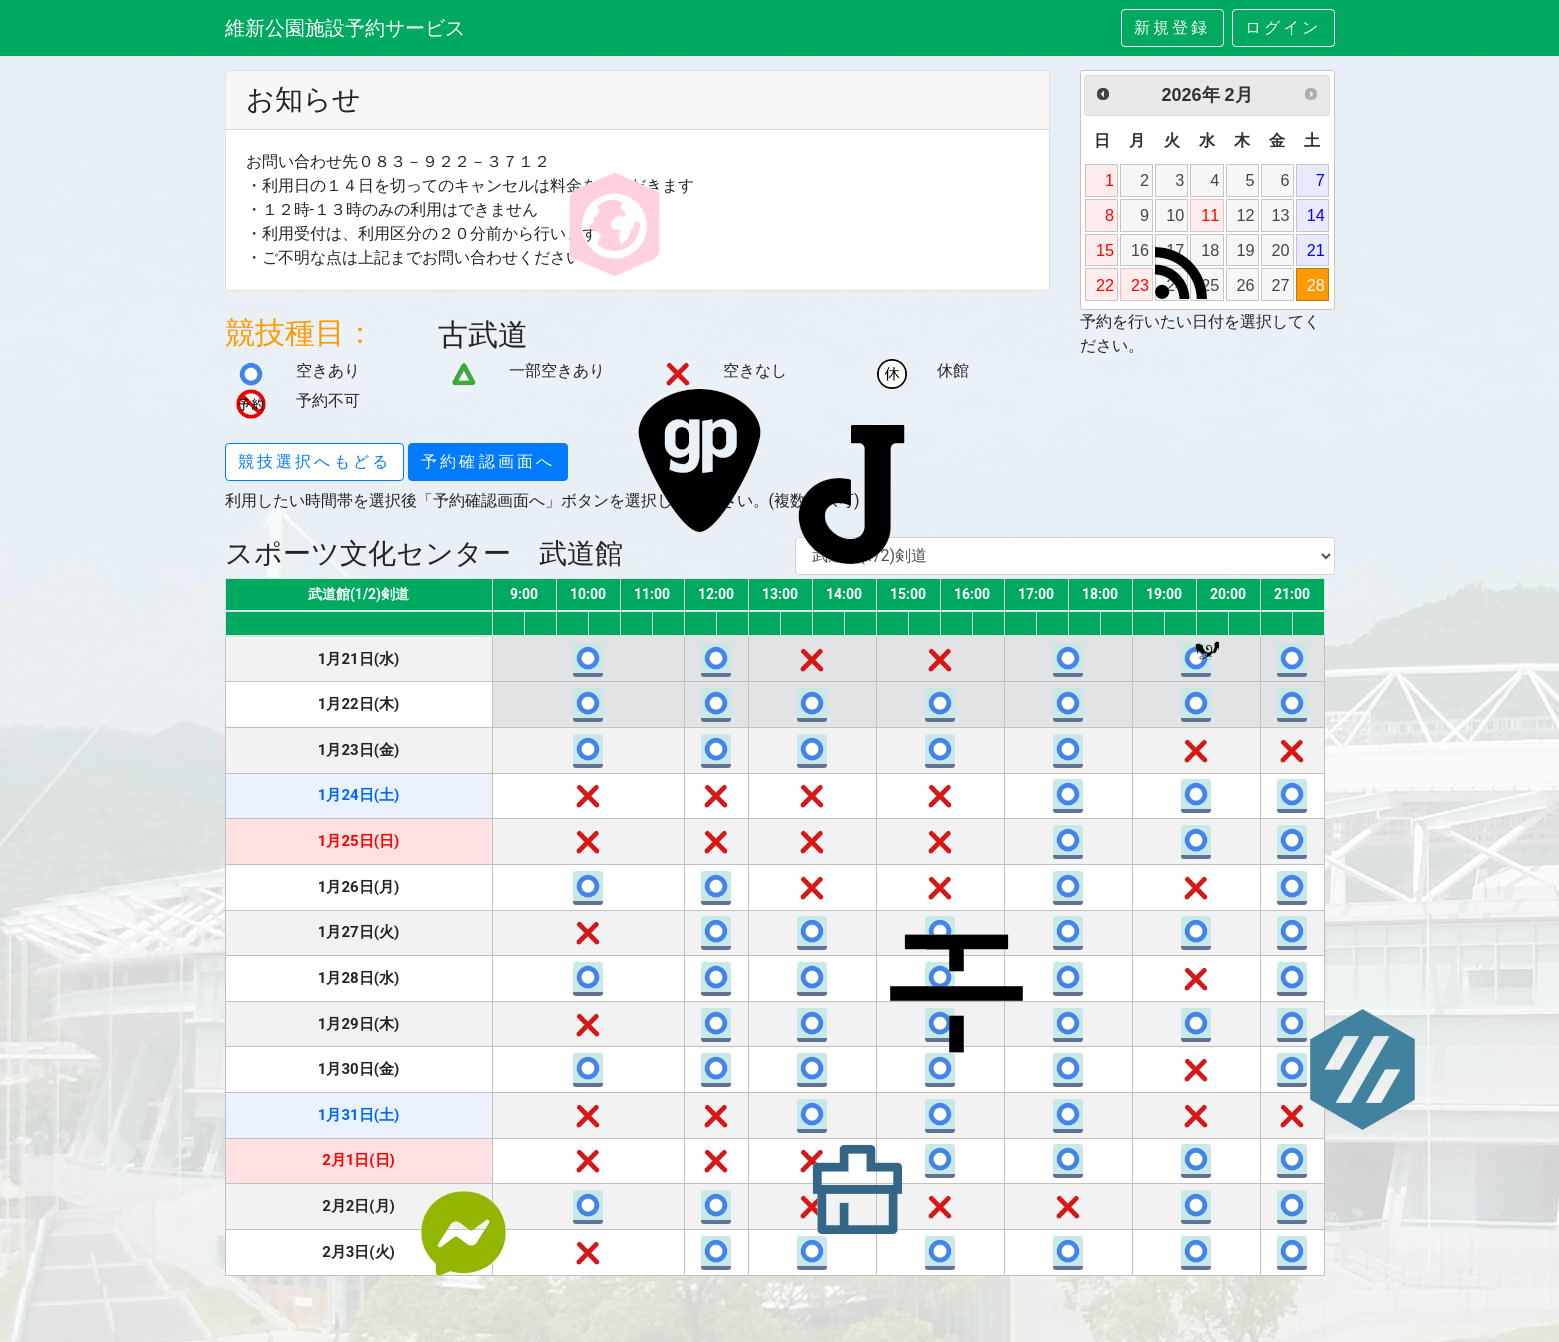 The height and width of the screenshot is (1342, 1559). I want to click on open guitar pro application, so click(699, 460).